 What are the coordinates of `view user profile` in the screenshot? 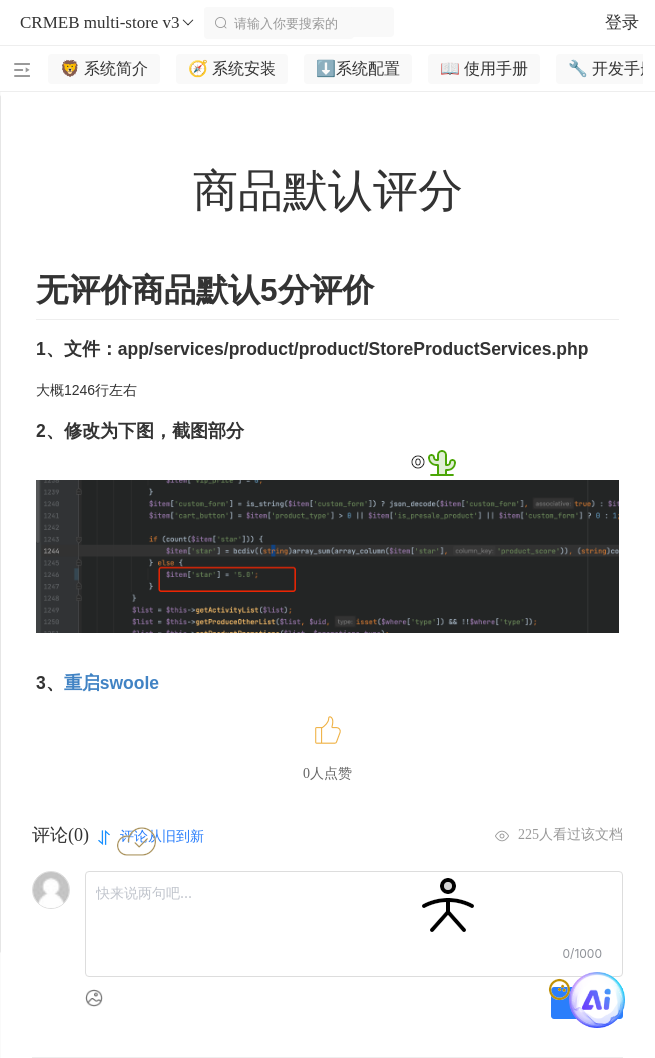 It's located at (448, 906).